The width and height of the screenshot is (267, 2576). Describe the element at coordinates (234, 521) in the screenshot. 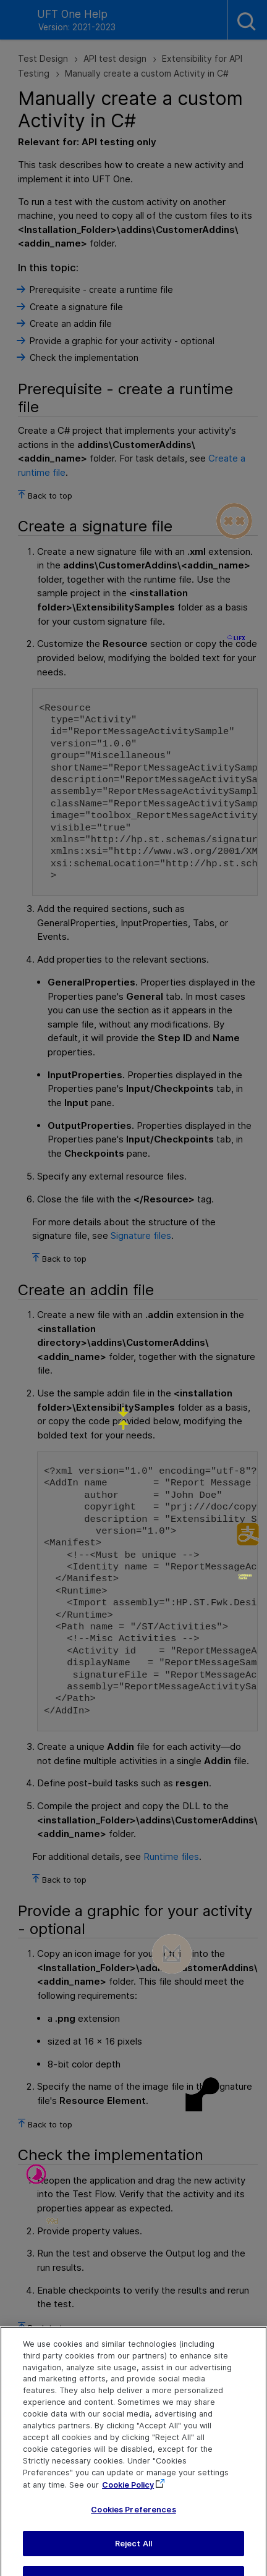

I see `facepunch studios logo` at that location.